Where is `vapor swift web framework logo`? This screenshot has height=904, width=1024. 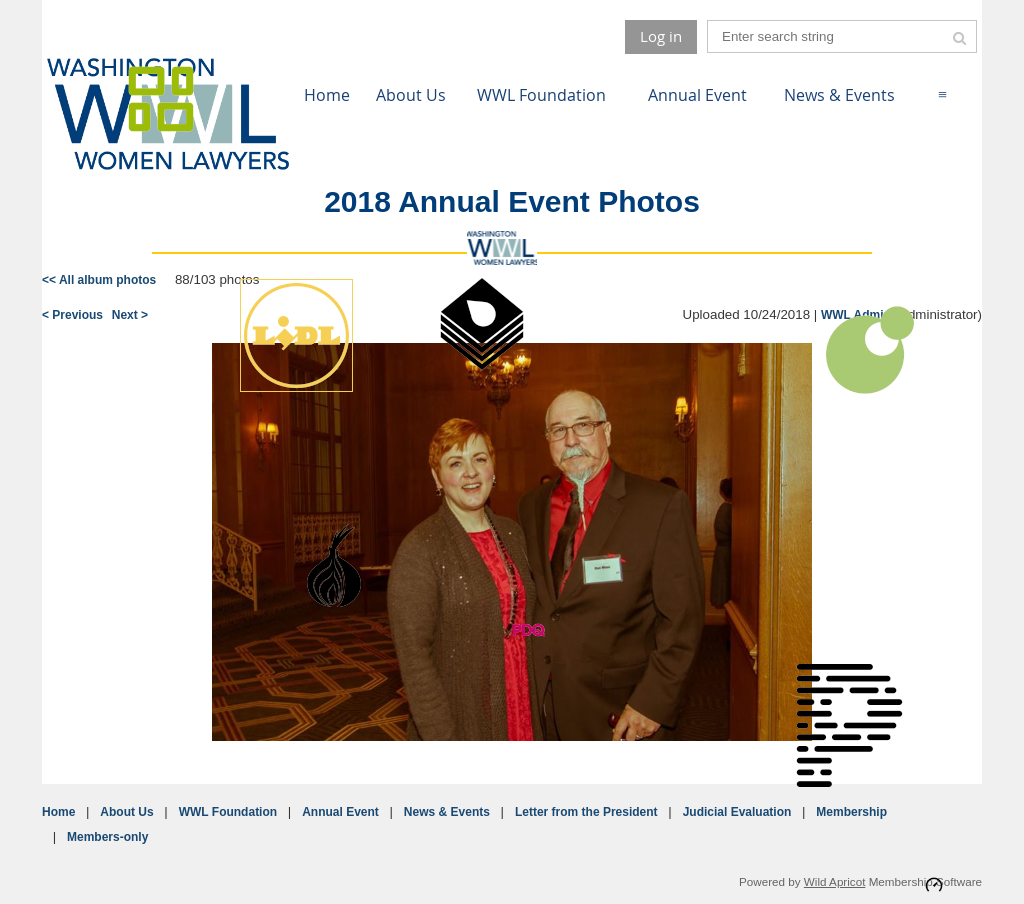 vapor swift web framework logo is located at coordinates (482, 324).